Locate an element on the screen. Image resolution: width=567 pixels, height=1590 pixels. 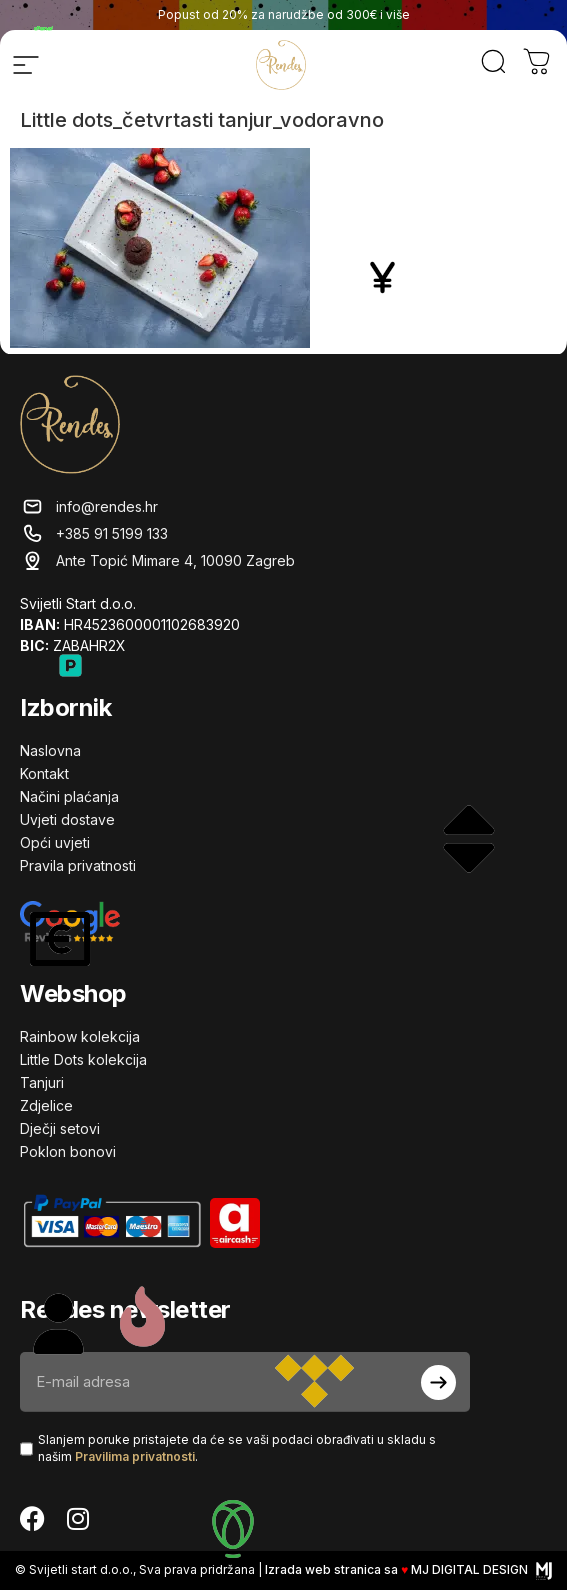
indicates trending or popular content is located at coordinates (142, 1316).